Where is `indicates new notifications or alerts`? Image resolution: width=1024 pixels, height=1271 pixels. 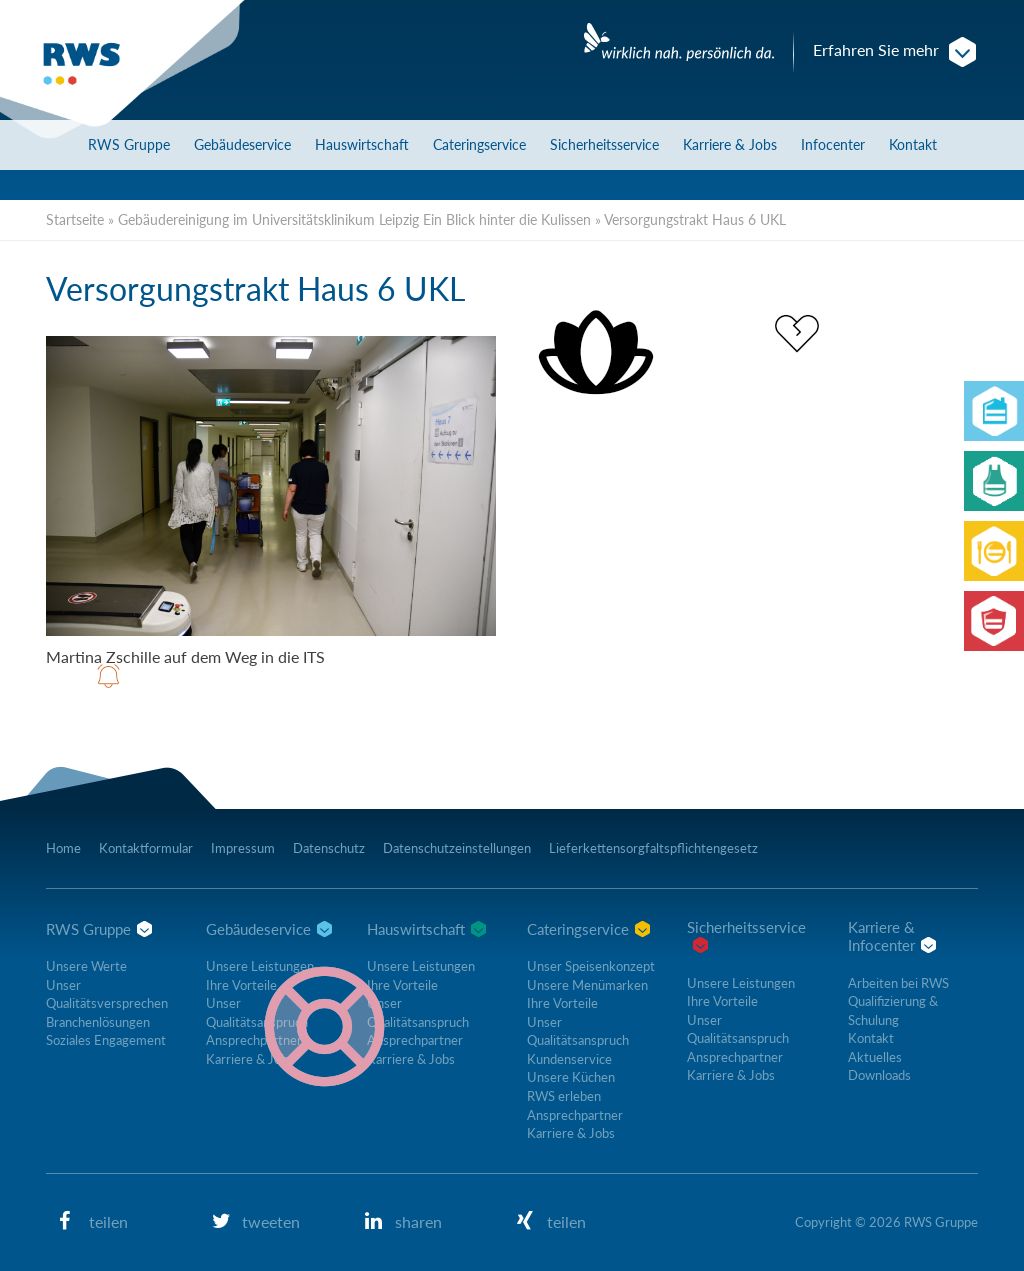
indicates new notifications or alerts is located at coordinates (108, 676).